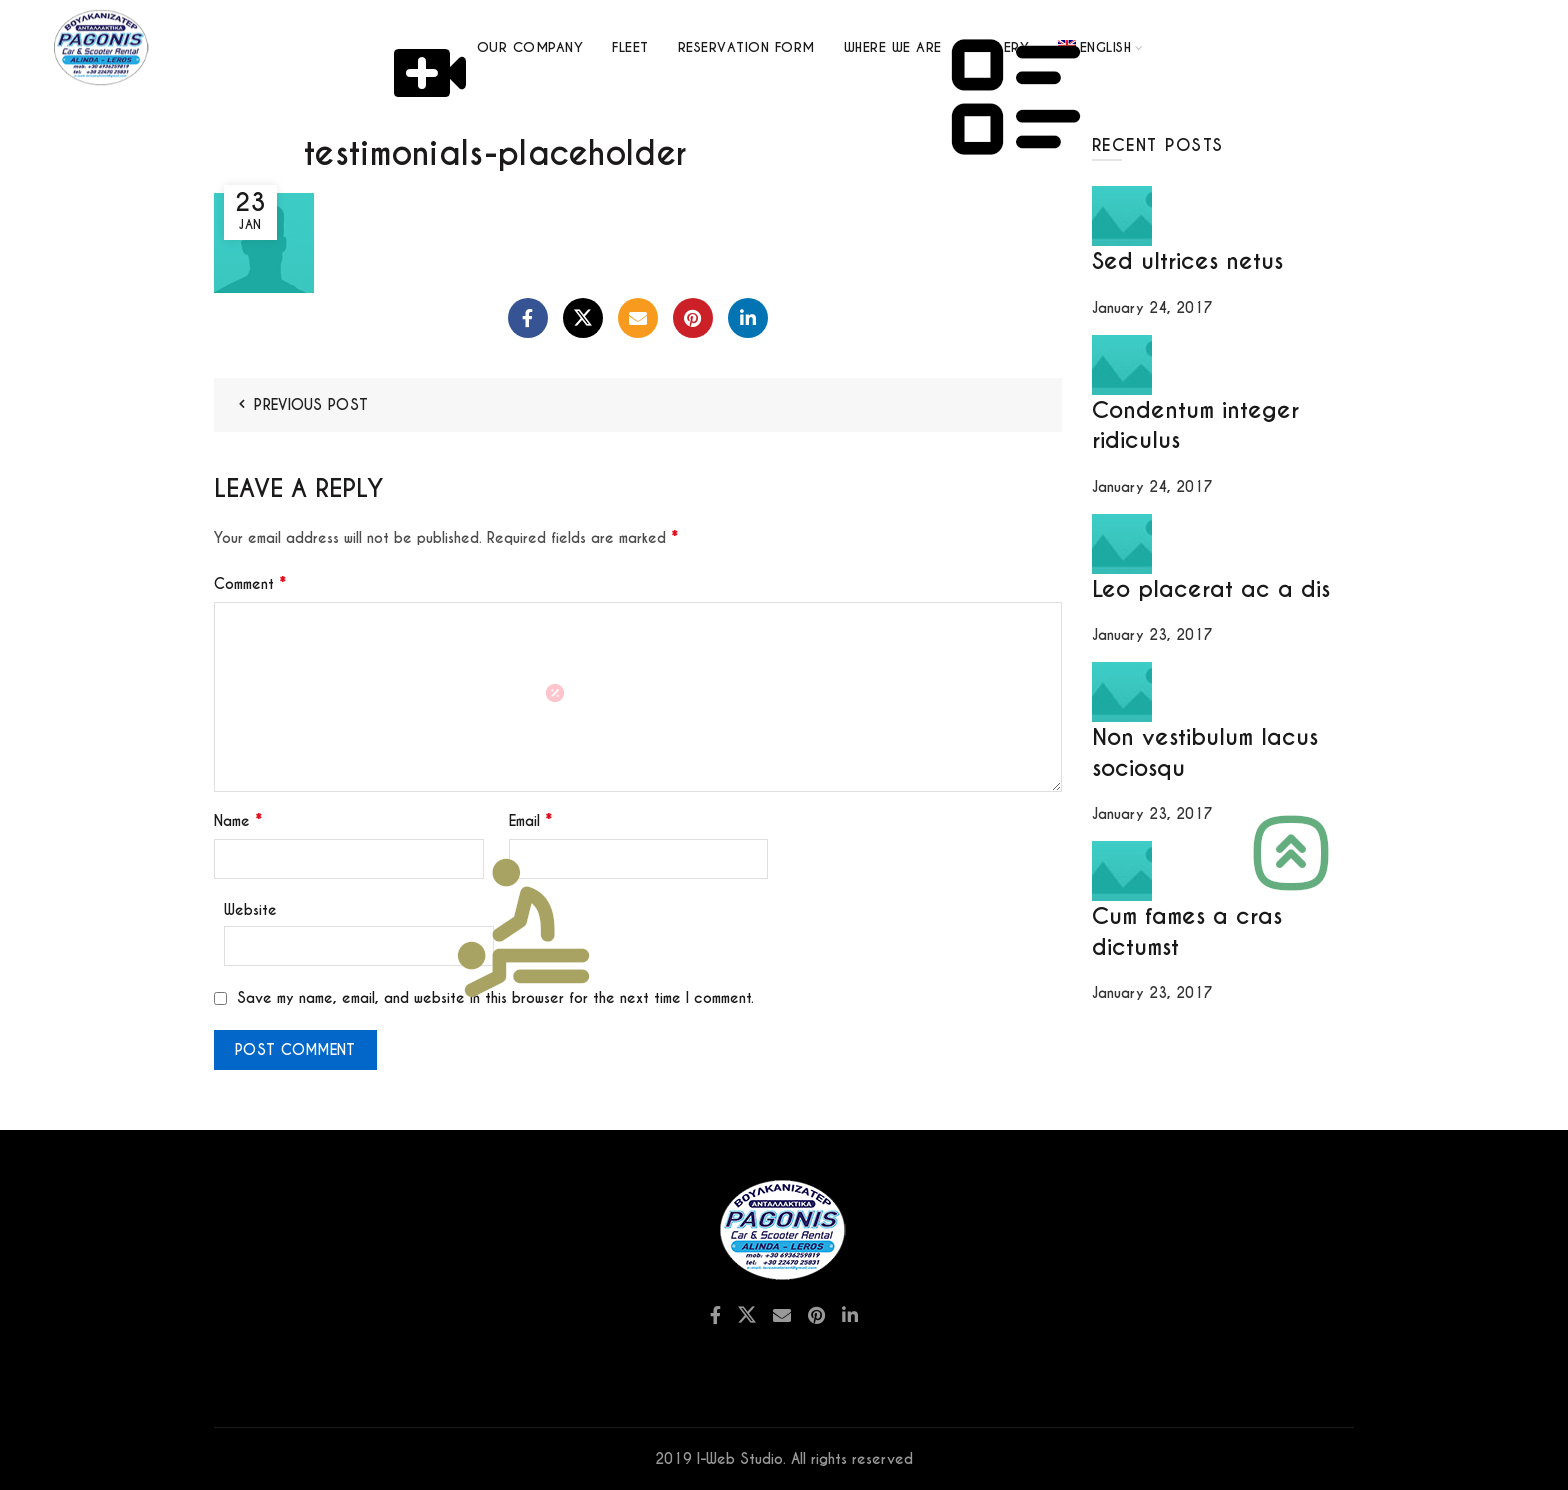  Describe the element at coordinates (430, 73) in the screenshot. I see `start a new video call` at that location.